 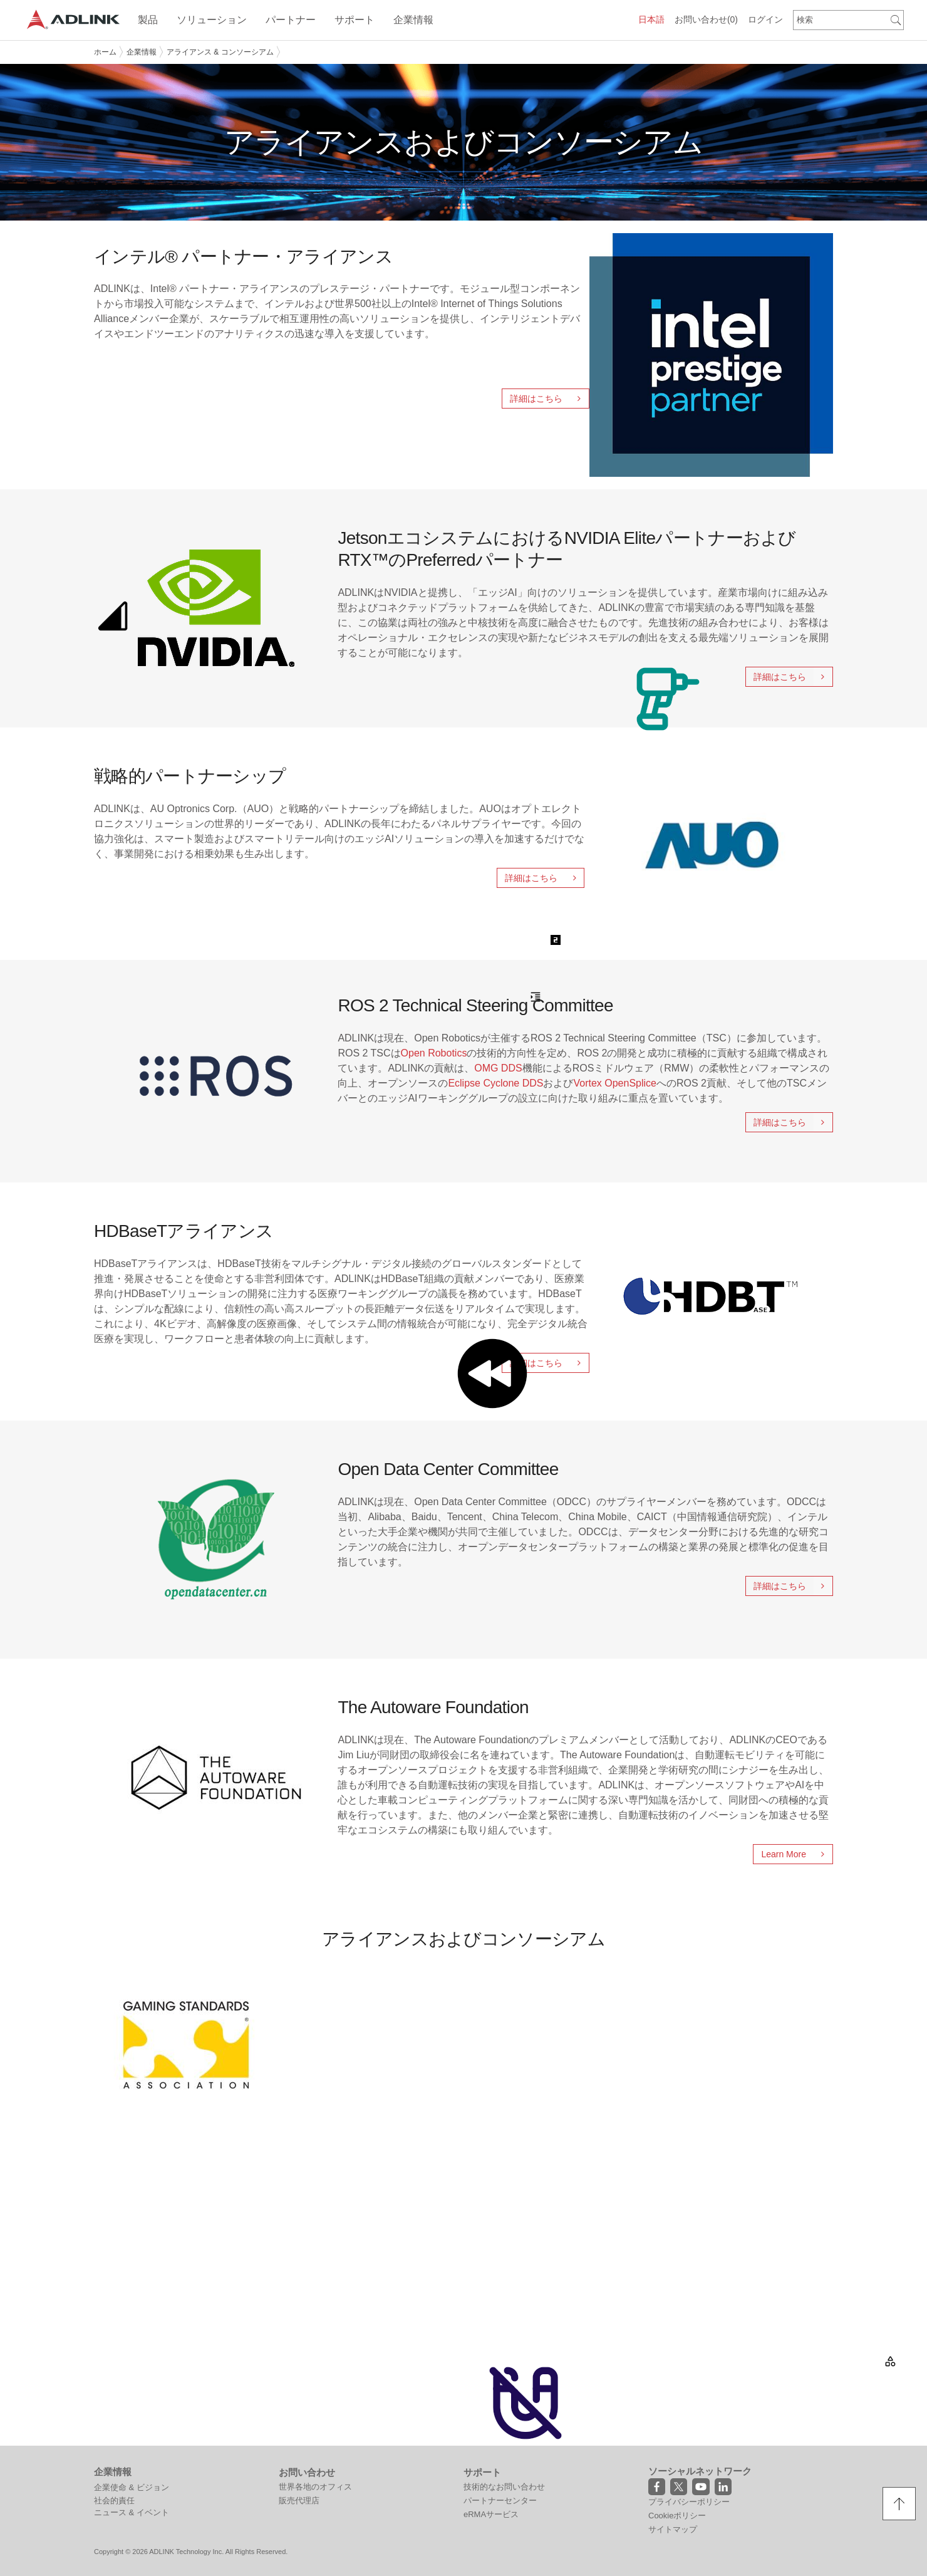 What do you see at coordinates (536, 997) in the screenshot?
I see `increase text indentation` at bounding box center [536, 997].